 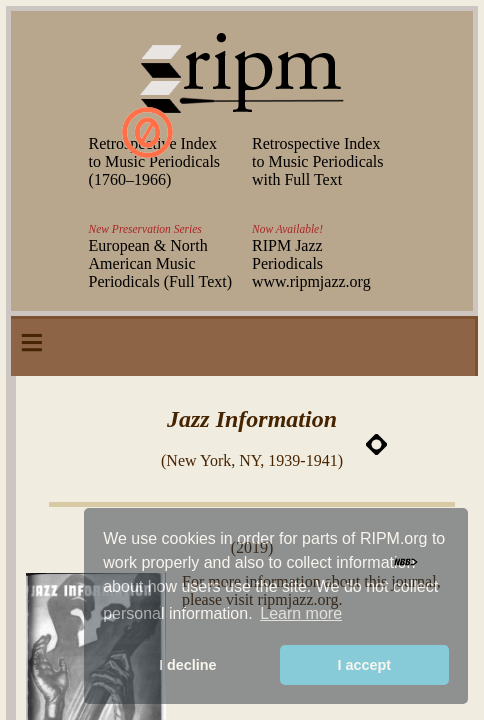 What do you see at coordinates (147, 132) in the screenshot?
I see `indicates content is in the public domain (CC0 license)` at bounding box center [147, 132].